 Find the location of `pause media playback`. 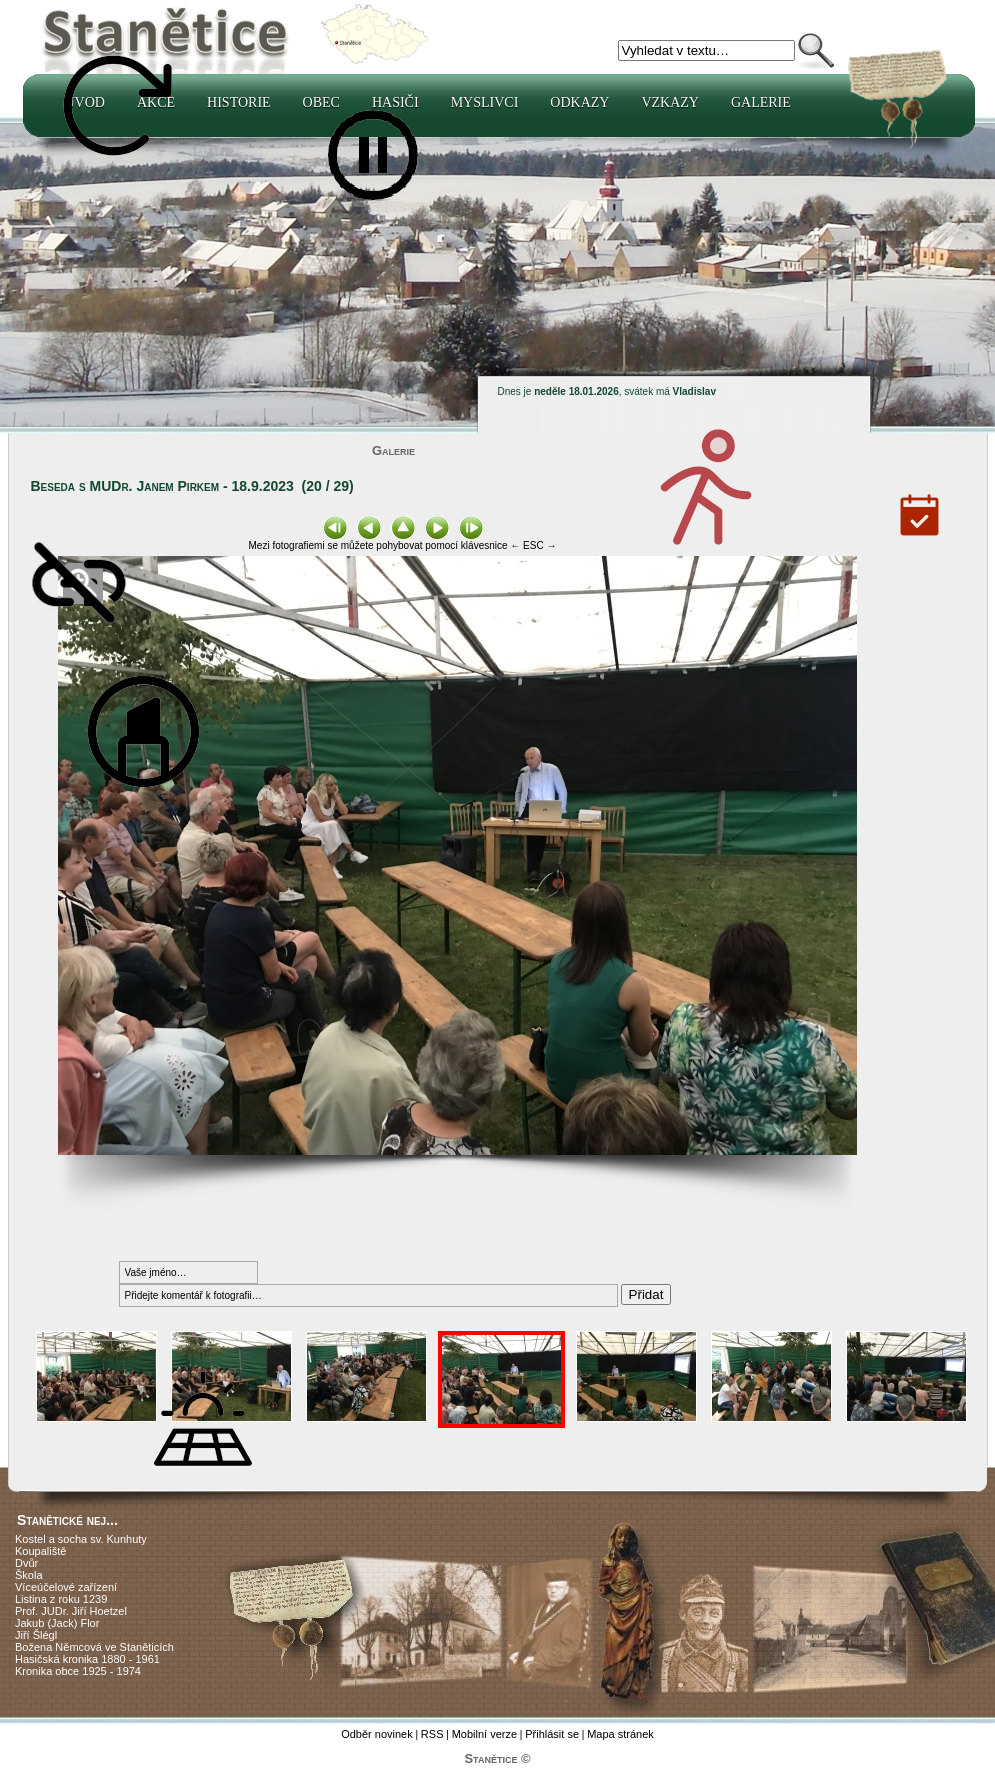

pause media playback is located at coordinates (373, 155).